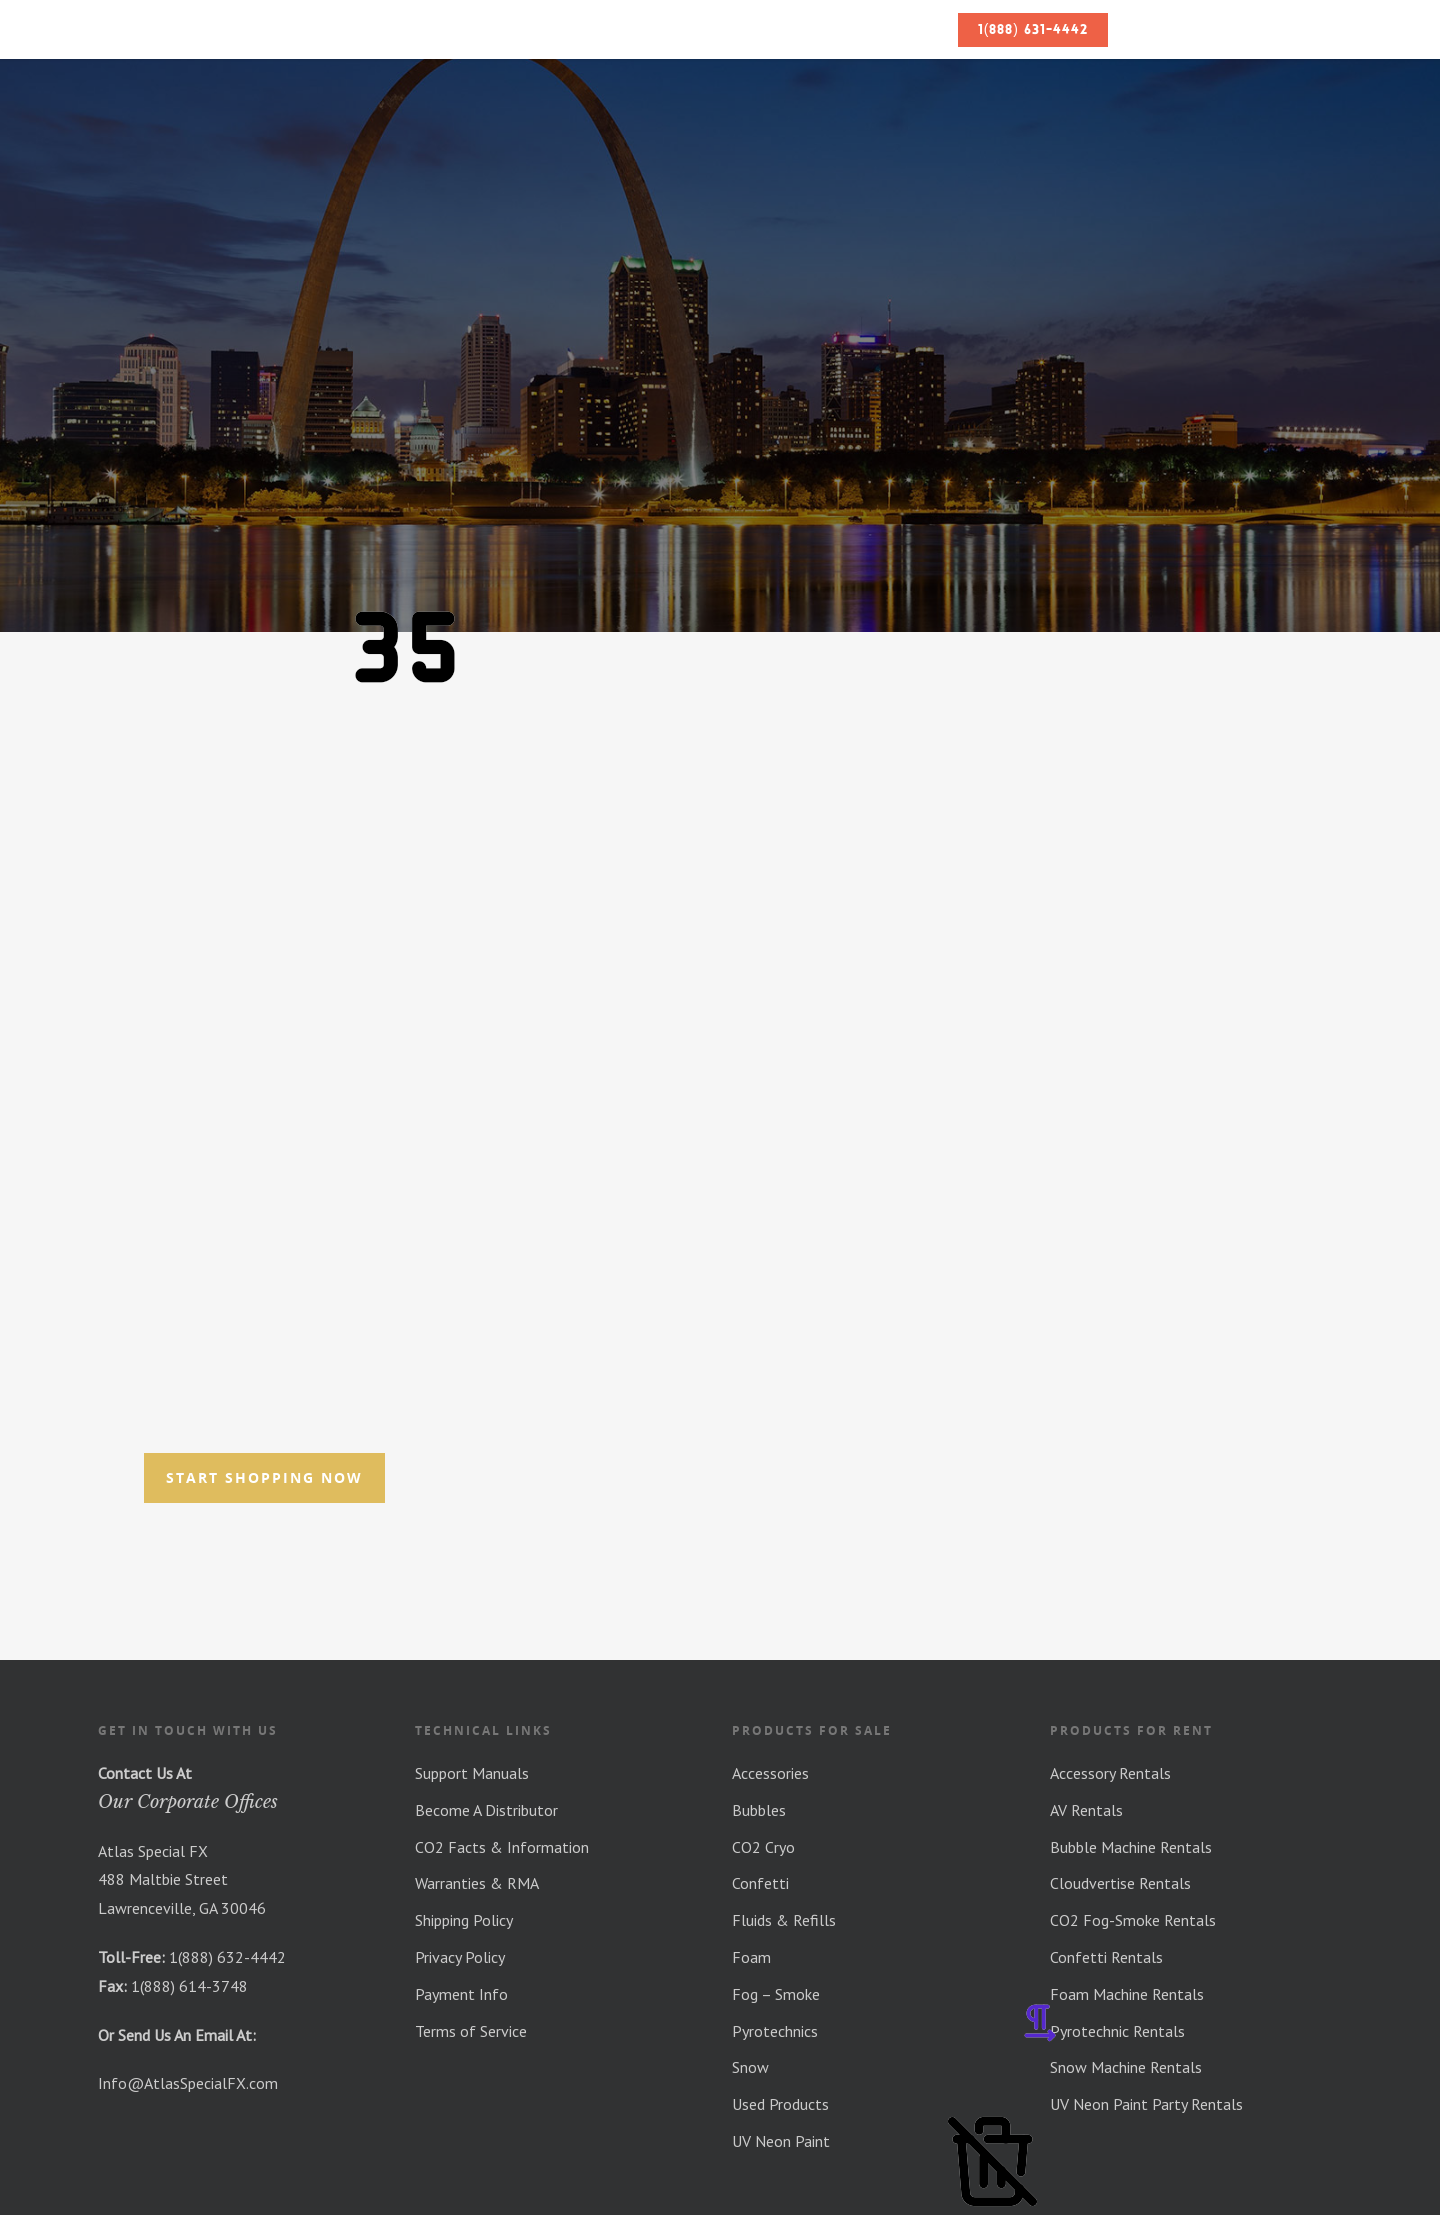  What do you see at coordinates (1040, 2022) in the screenshot?
I see `set text direction to left-to-right` at bounding box center [1040, 2022].